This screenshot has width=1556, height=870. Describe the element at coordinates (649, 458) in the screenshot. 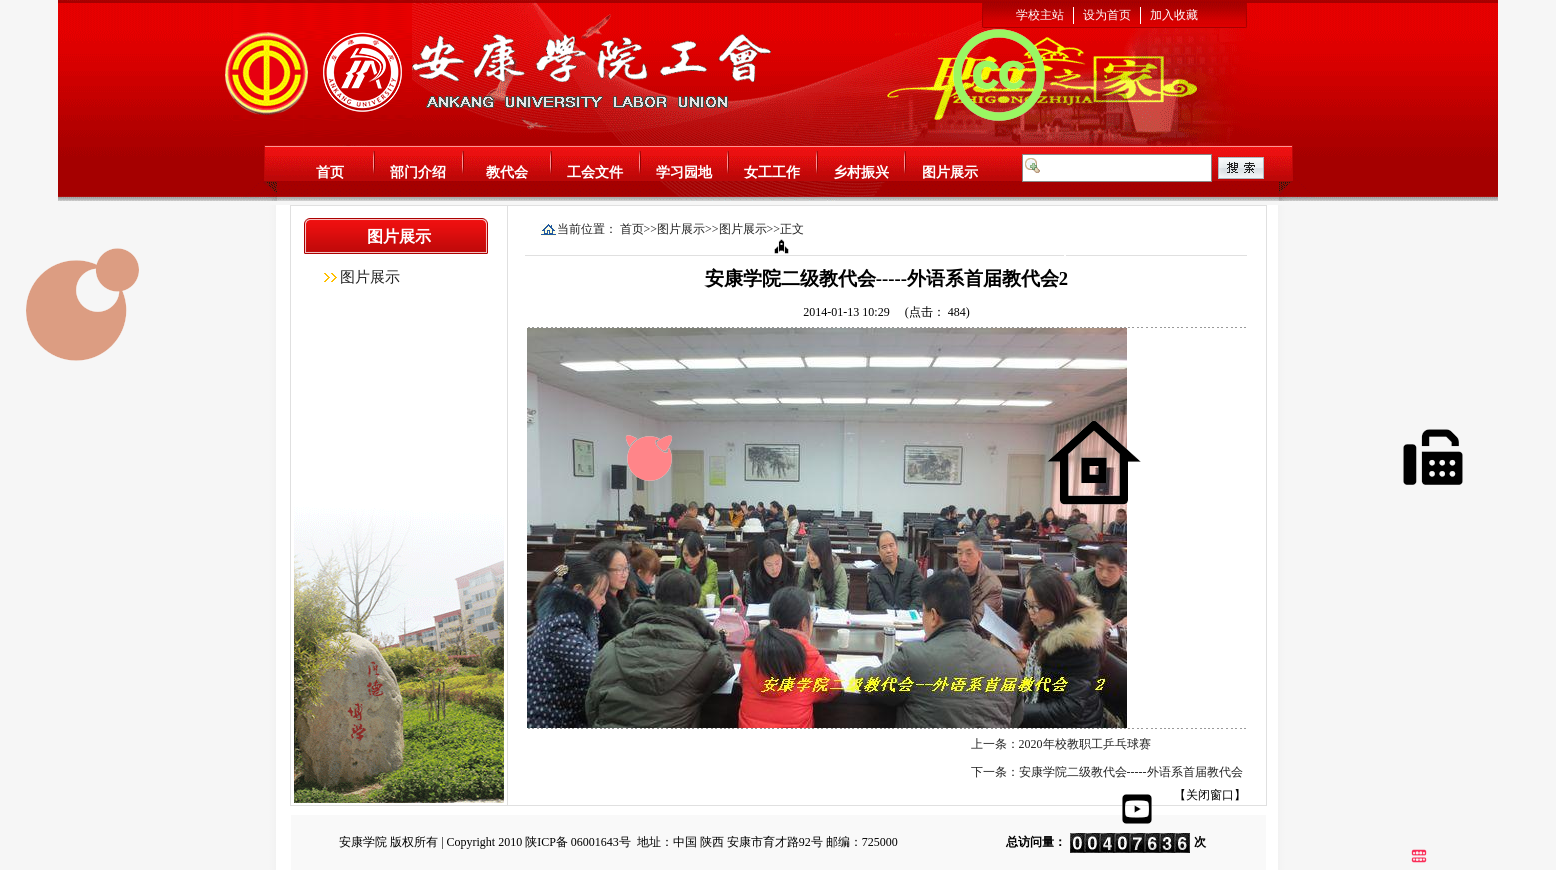

I see `freebsd operating system logo` at that location.